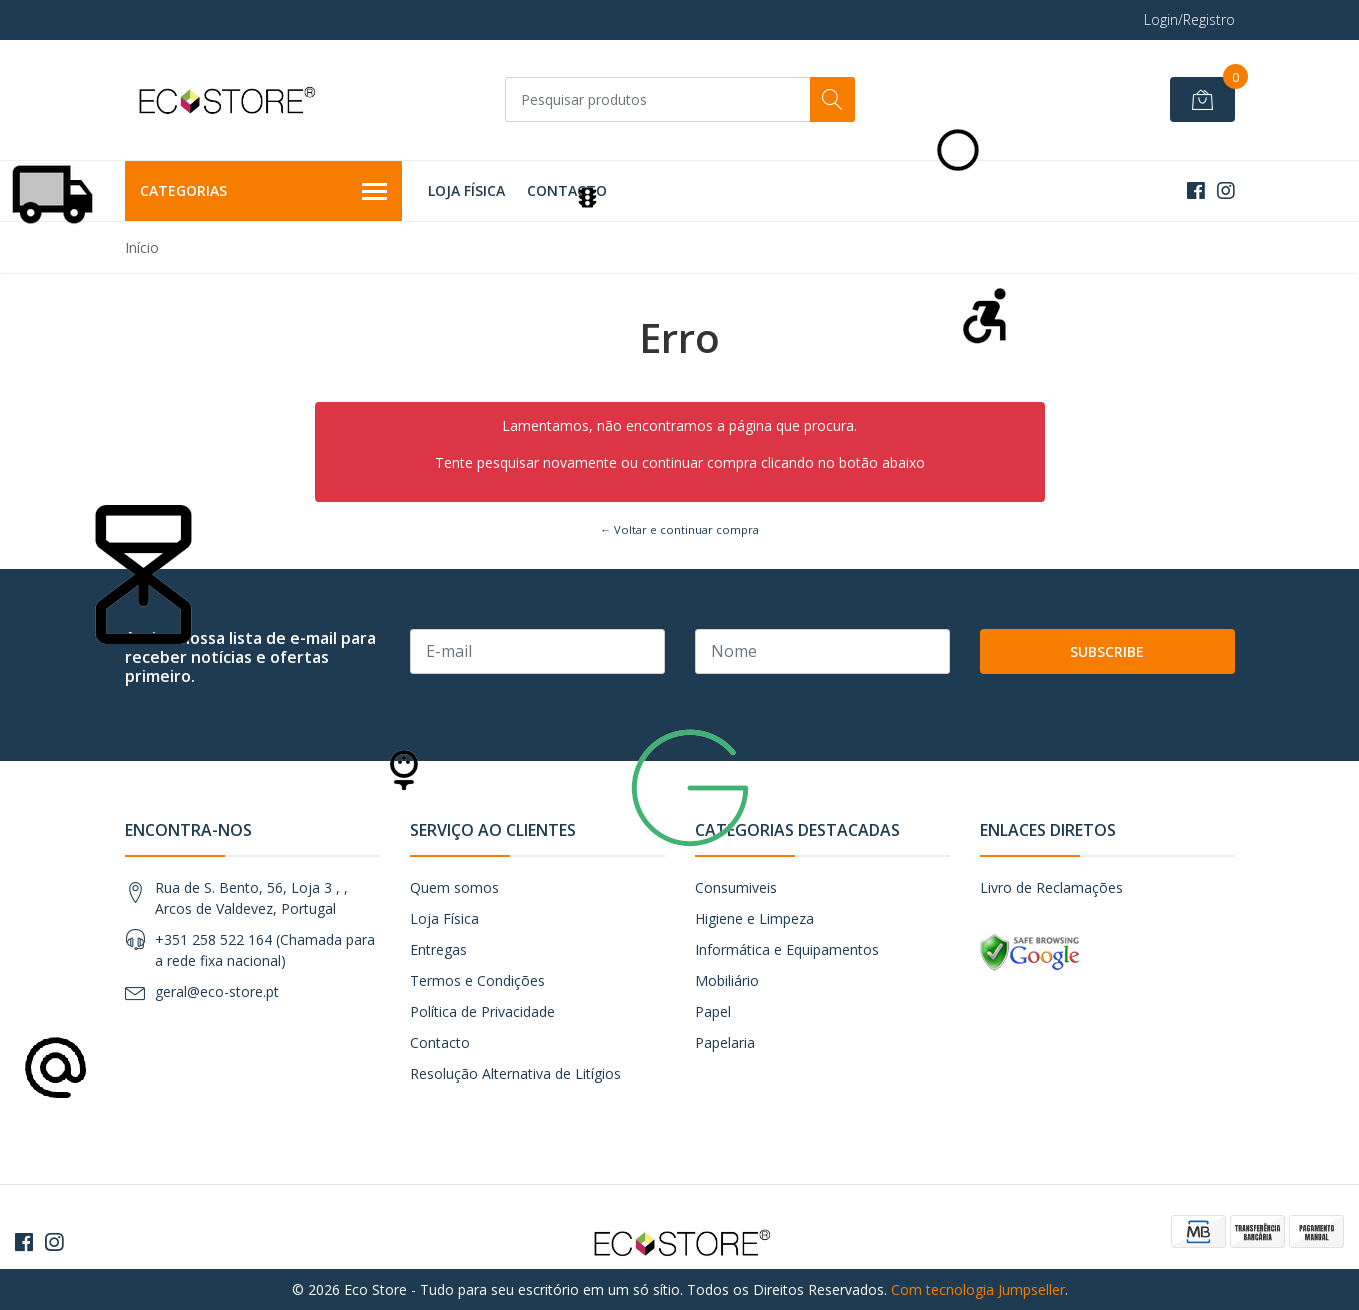 The image size is (1359, 1310). What do you see at coordinates (587, 197) in the screenshot?
I see `view traffic conditions on map` at bounding box center [587, 197].